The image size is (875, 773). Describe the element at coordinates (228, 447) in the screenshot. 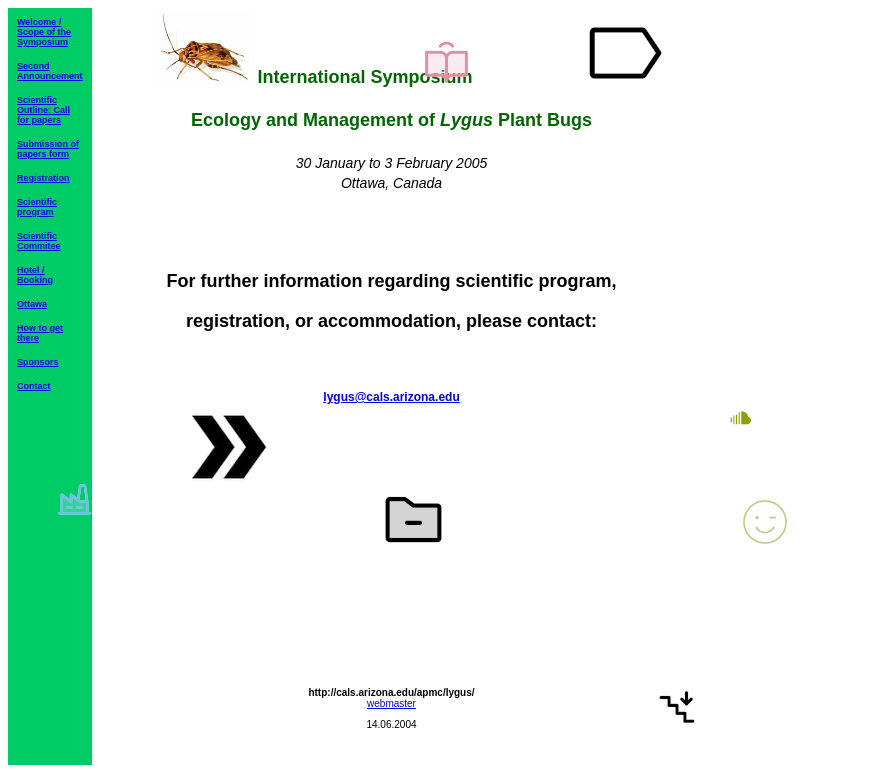

I see `skip forward or advance quickly` at that location.